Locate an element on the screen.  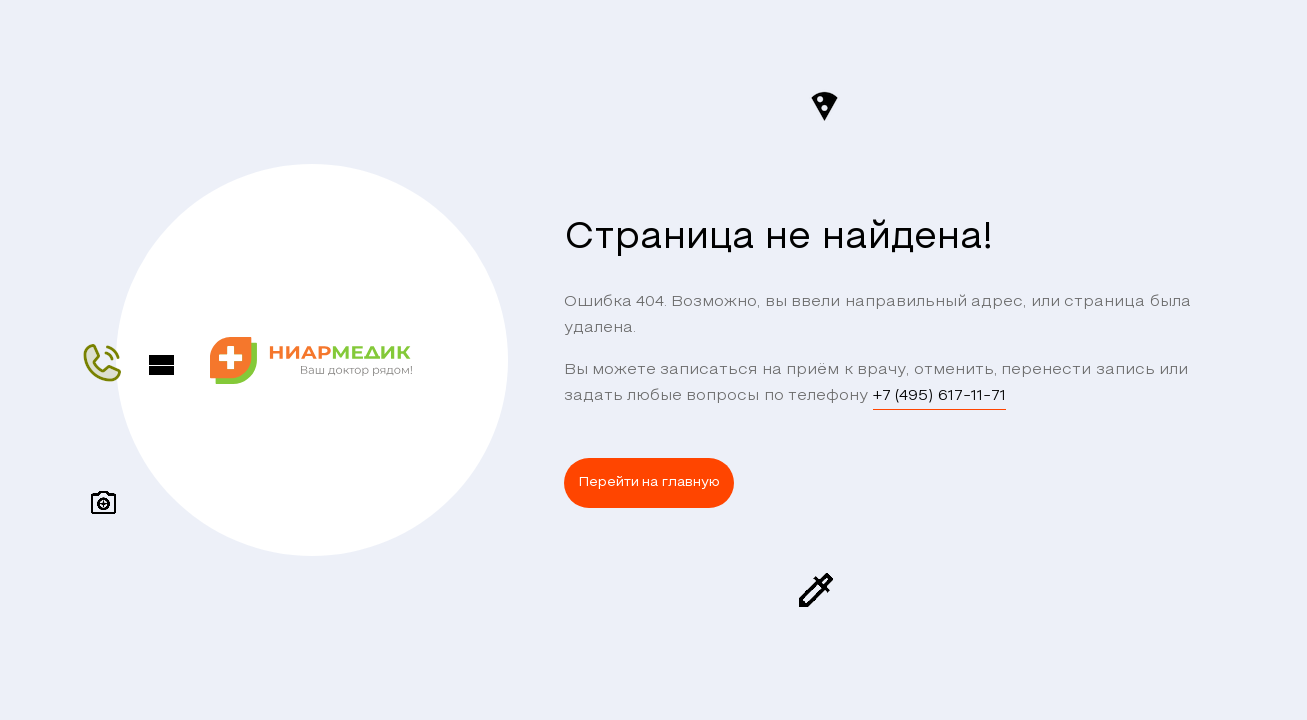
enhance or improve photo quality is located at coordinates (103, 502).